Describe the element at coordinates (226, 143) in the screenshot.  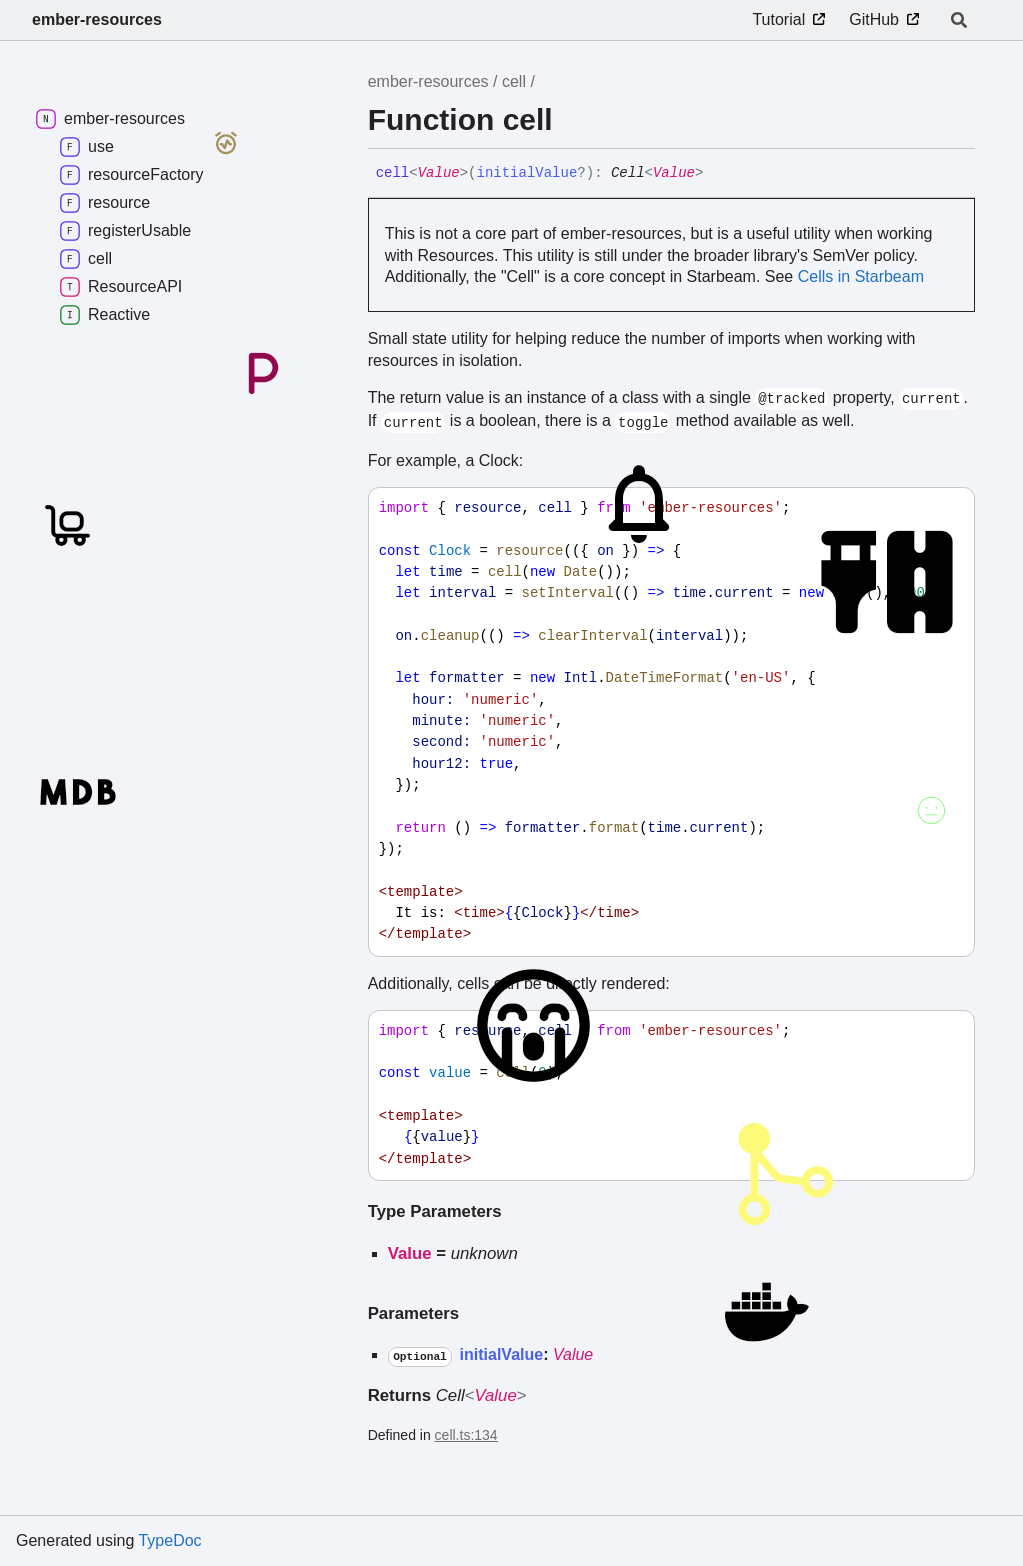
I see `view average alarm or alert statistics` at that location.